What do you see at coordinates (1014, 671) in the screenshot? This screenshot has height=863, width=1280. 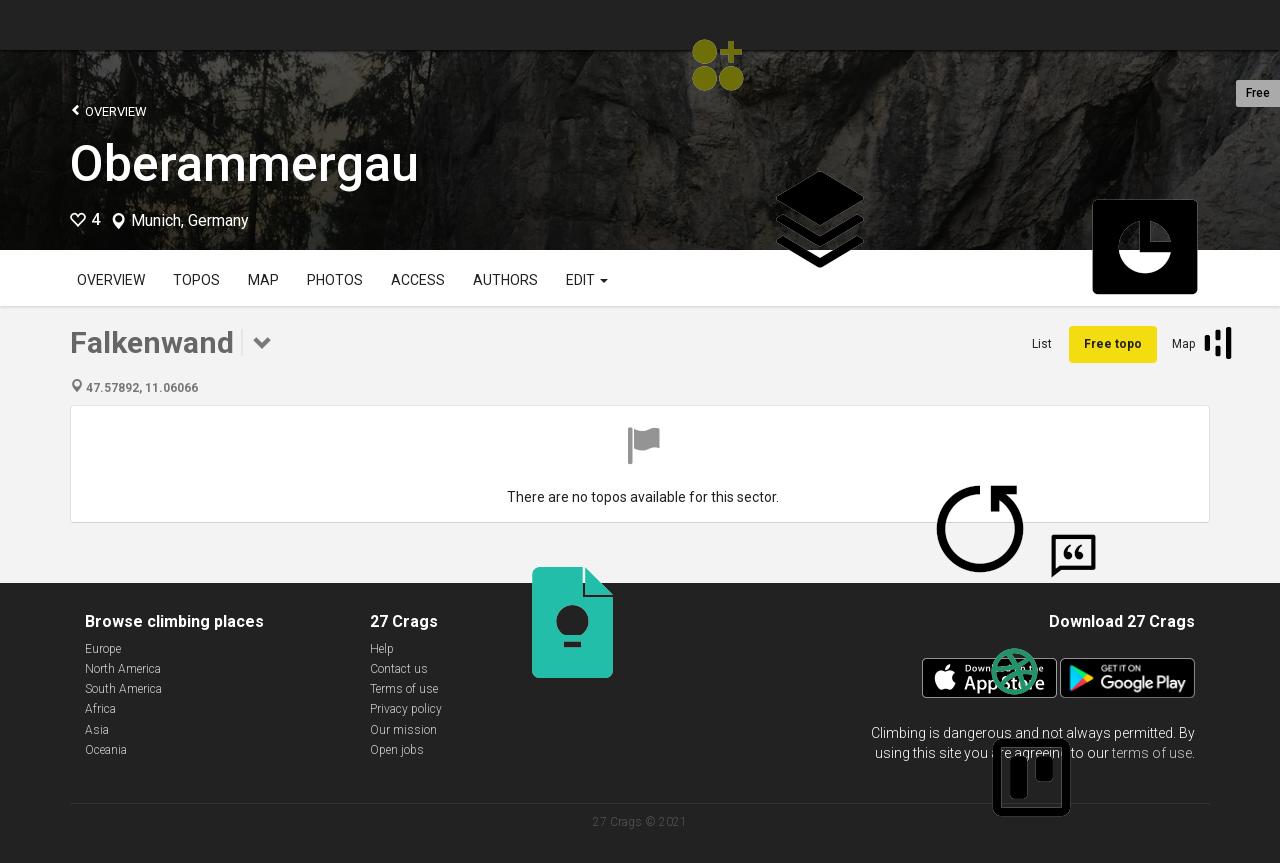 I see `visit dribbble profile or portfolio` at bounding box center [1014, 671].